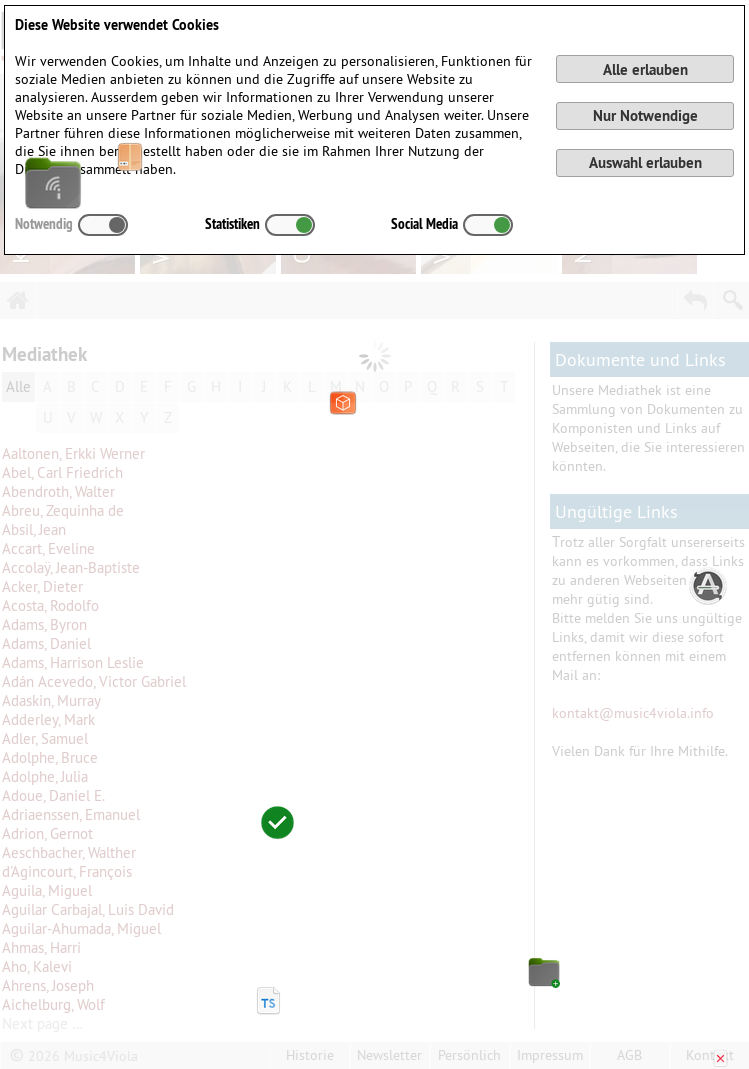 The height and width of the screenshot is (1069, 749). I want to click on open the software update manager, so click(708, 586).